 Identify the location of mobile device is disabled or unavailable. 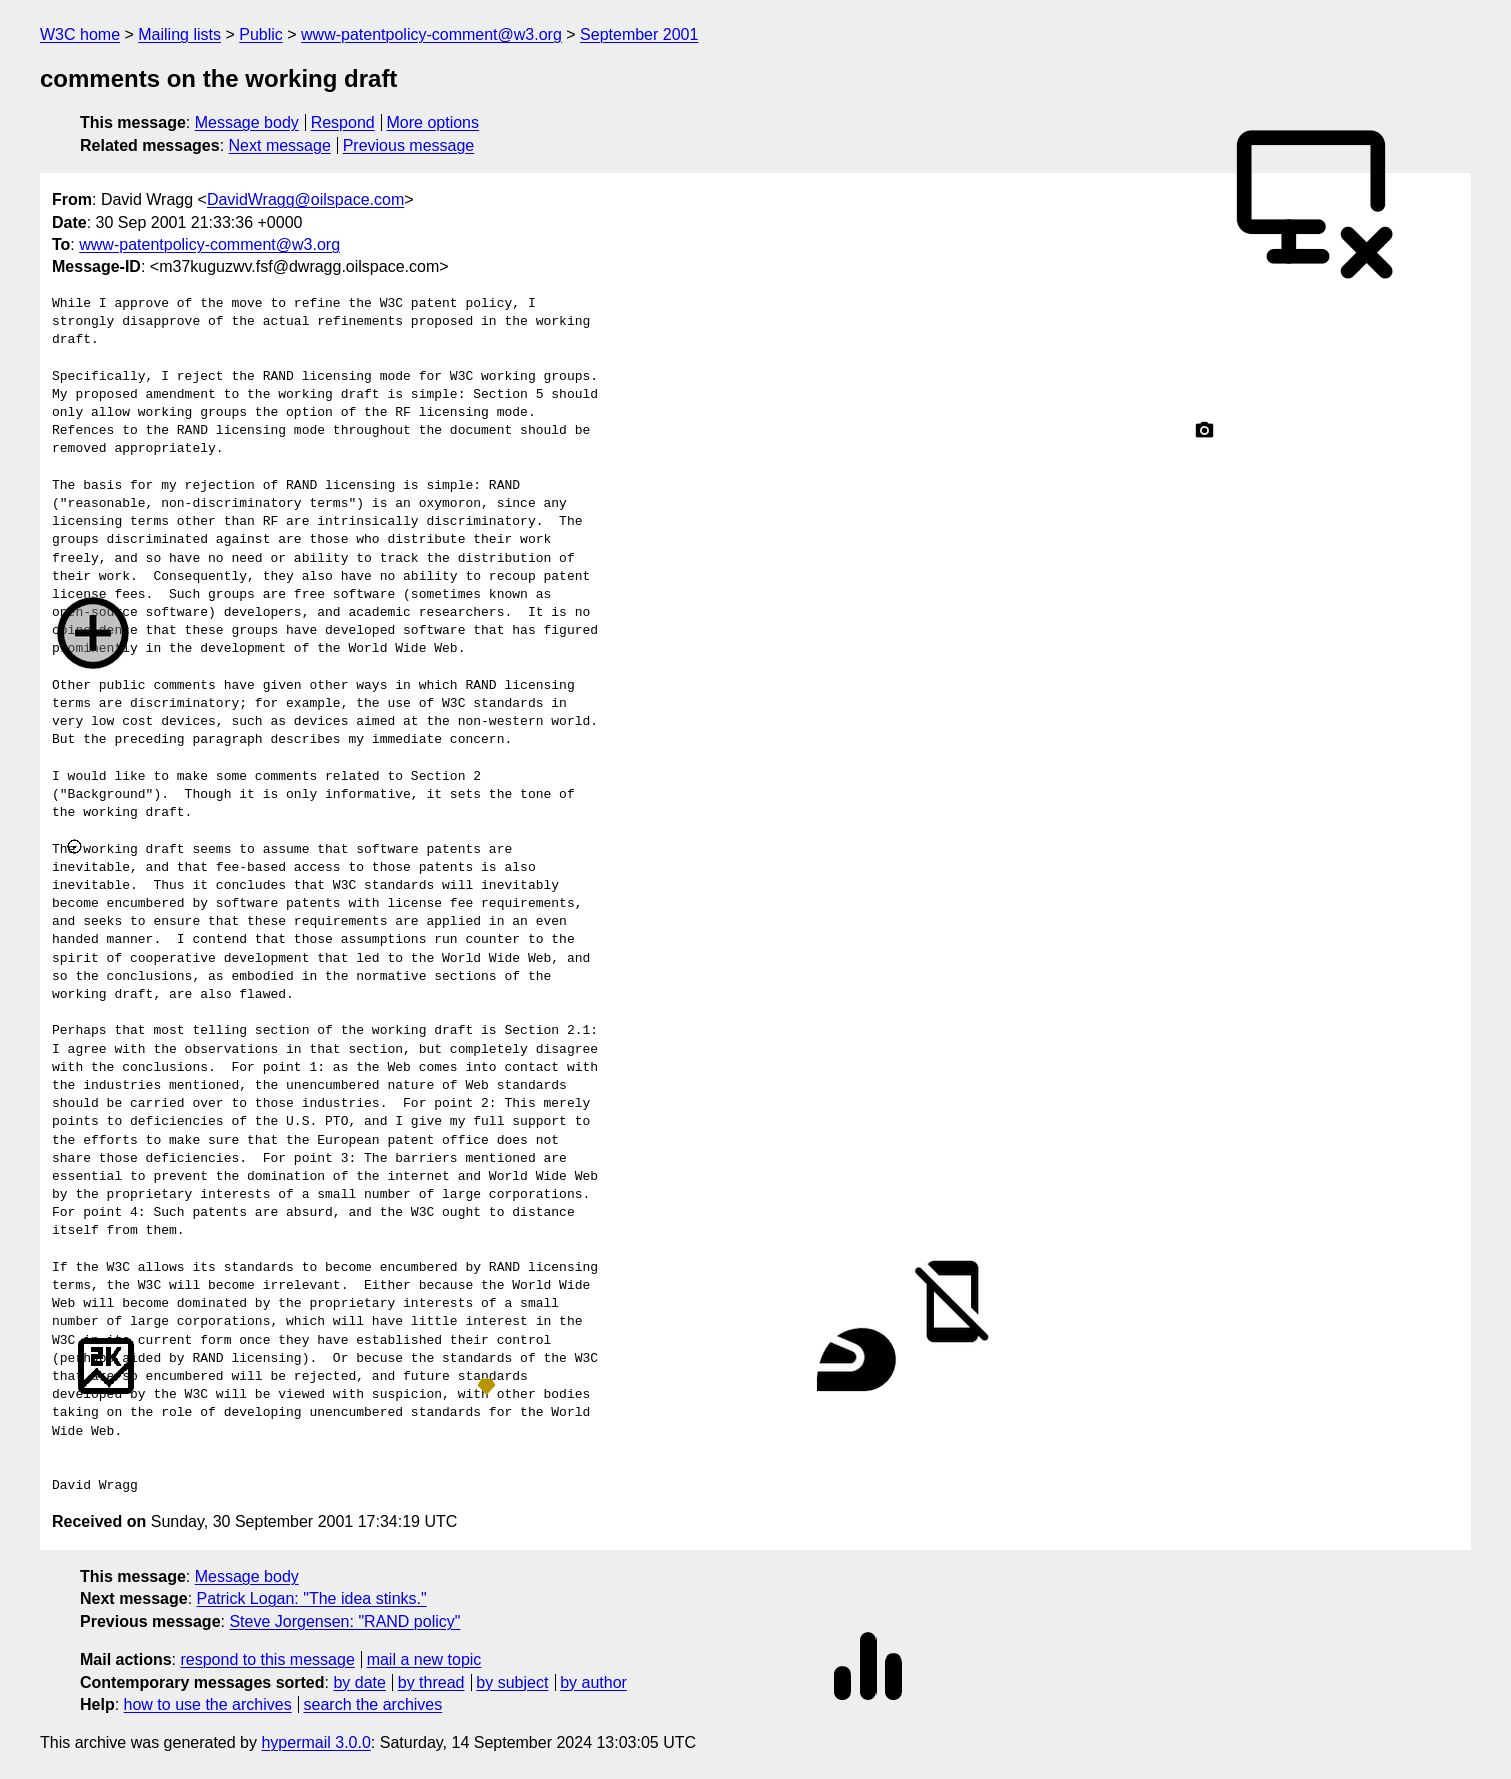
(952, 1301).